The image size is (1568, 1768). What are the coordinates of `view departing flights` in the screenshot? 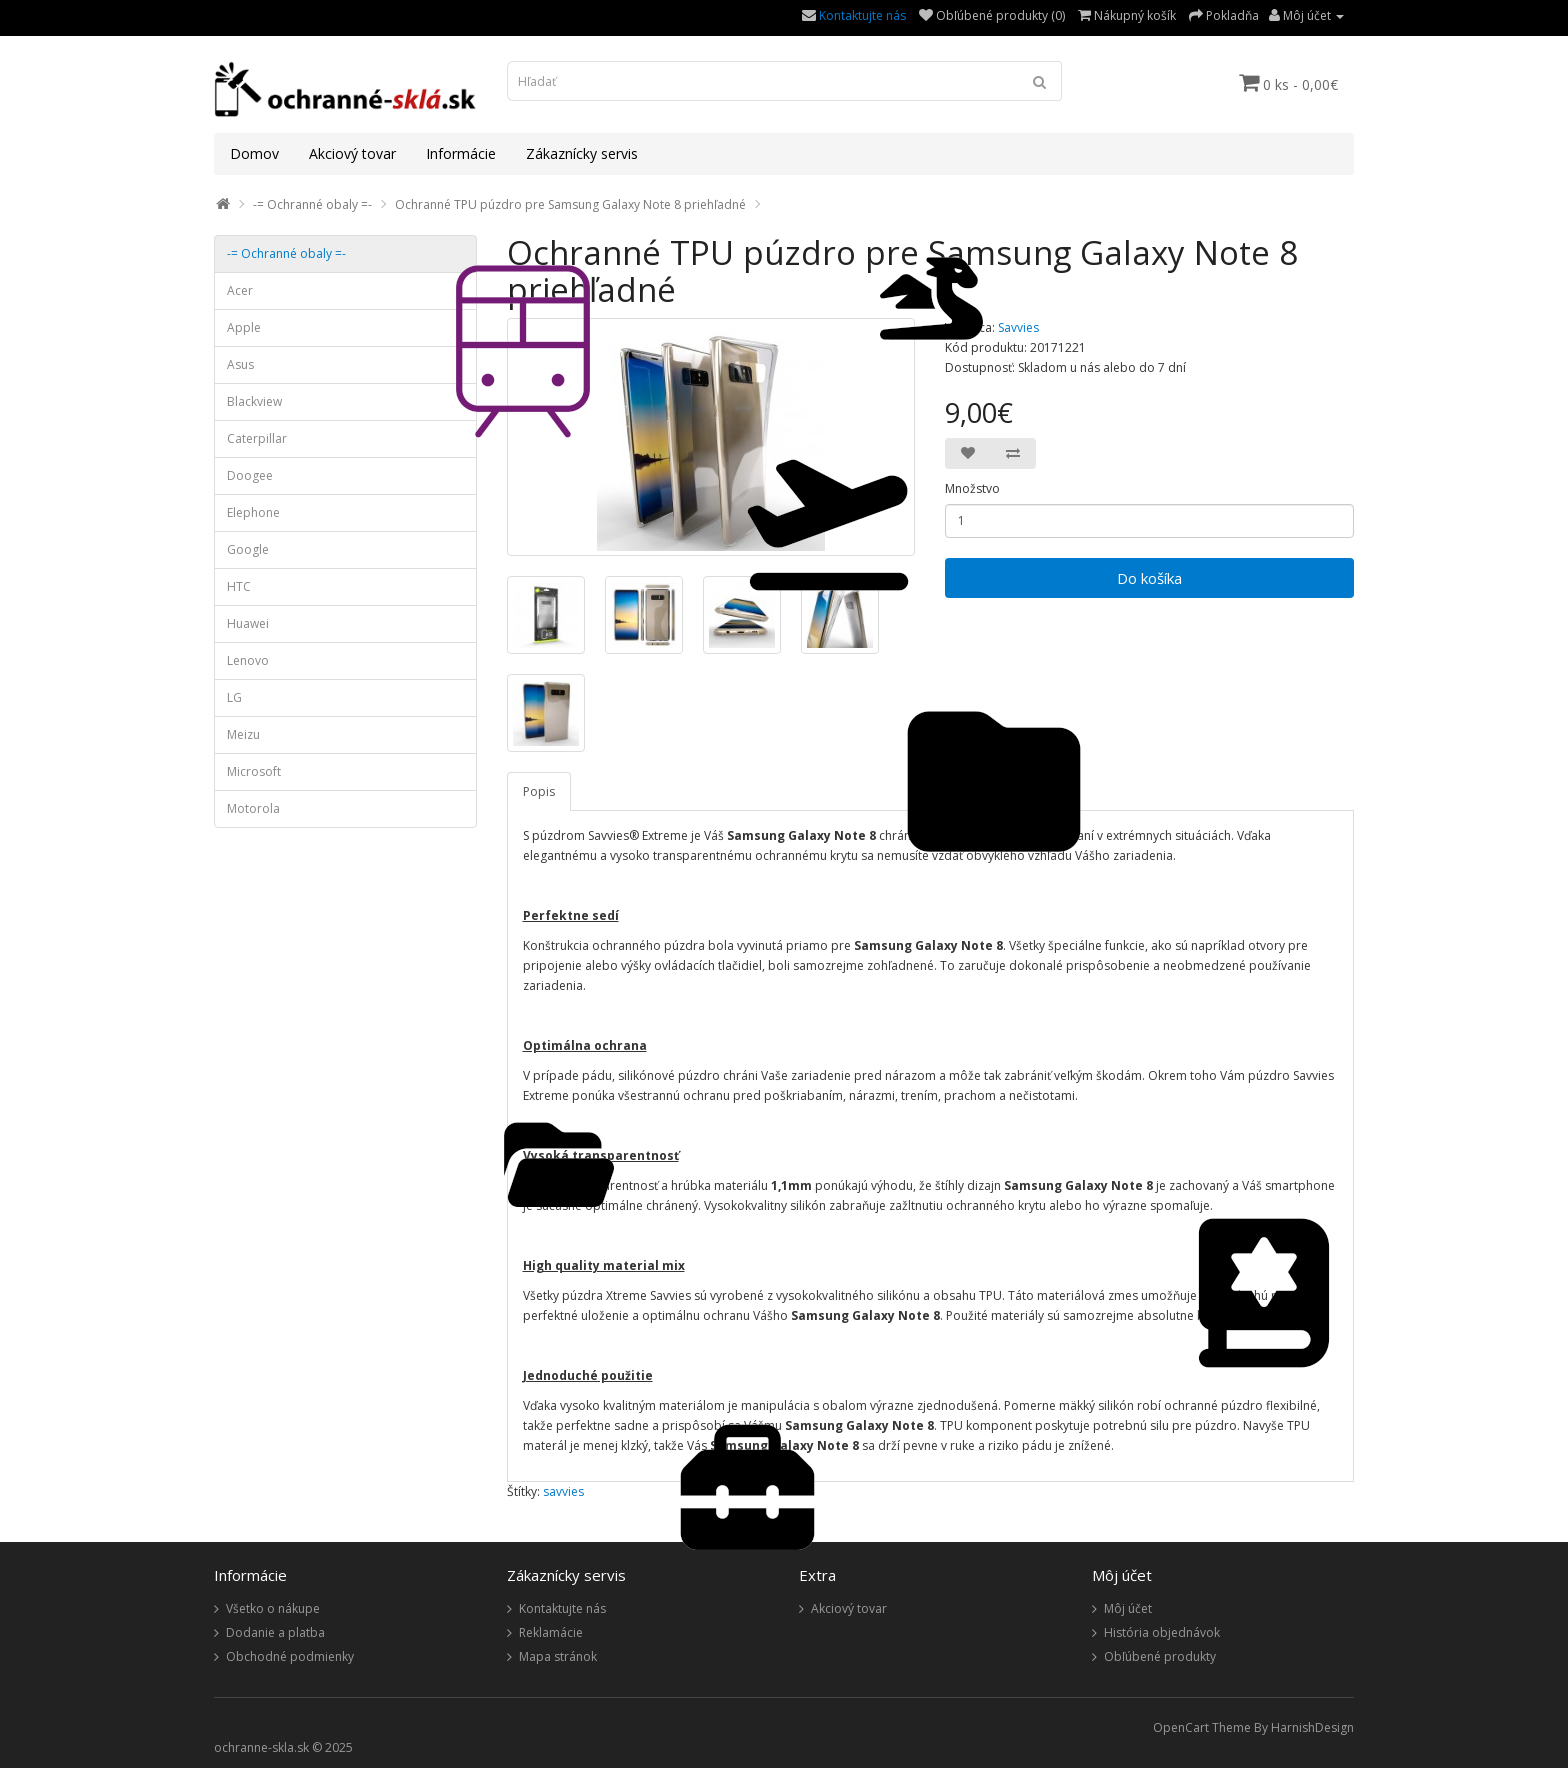 It's located at (829, 520).